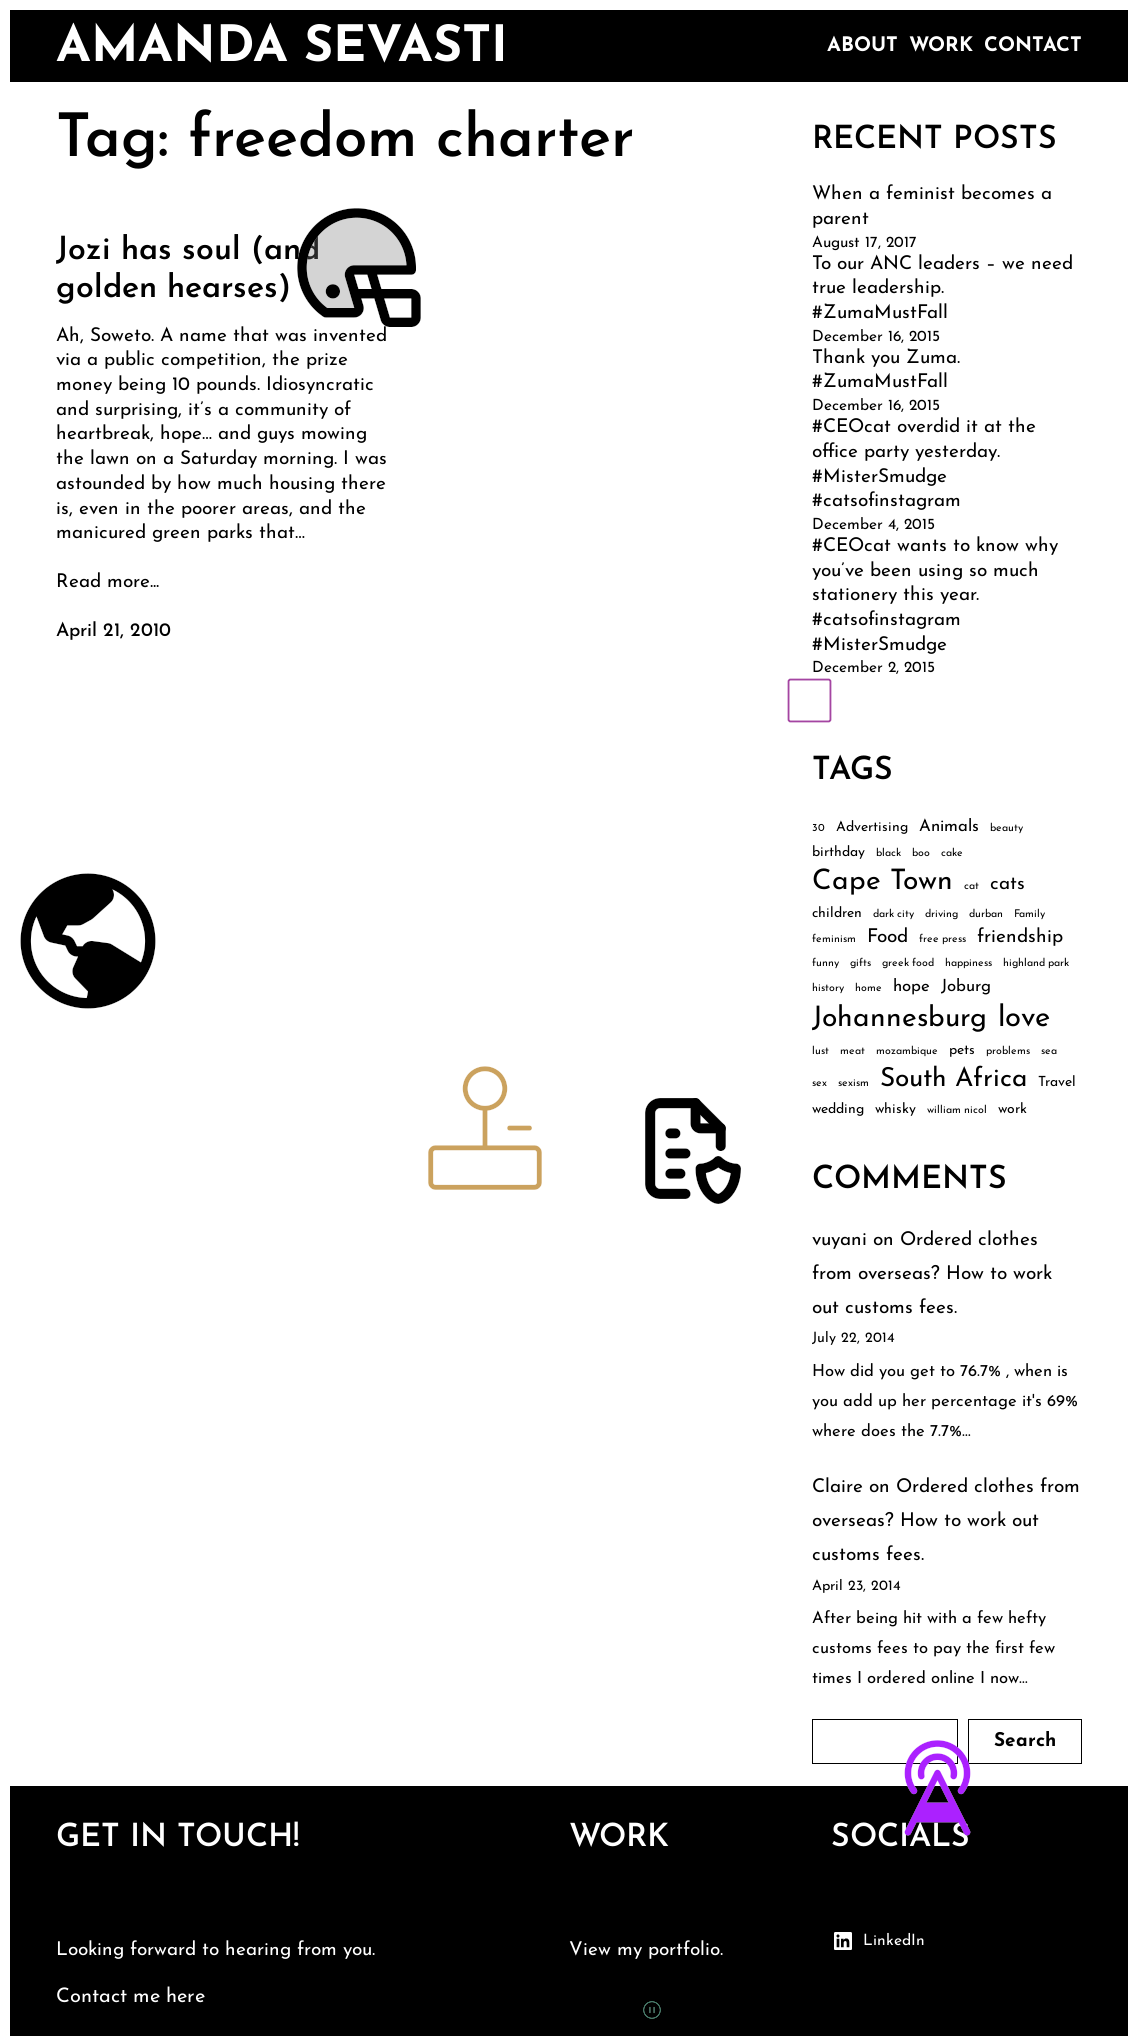 The width and height of the screenshot is (1138, 2036). Describe the element at coordinates (937, 1789) in the screenshot. I see `indicates cellular network signal or coverage` at that location.